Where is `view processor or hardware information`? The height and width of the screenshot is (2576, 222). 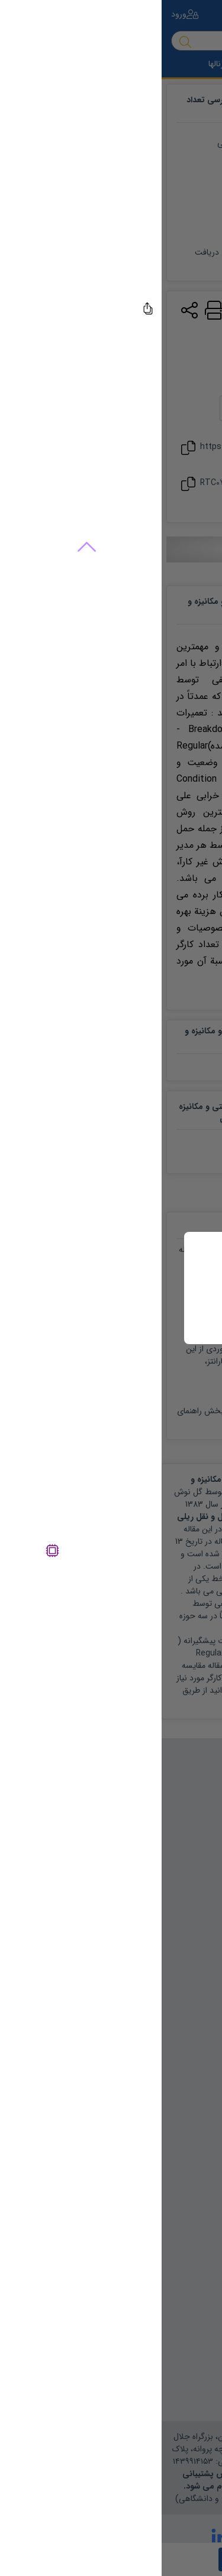 view processor or hardware information is located at coordinates (52, 1550).